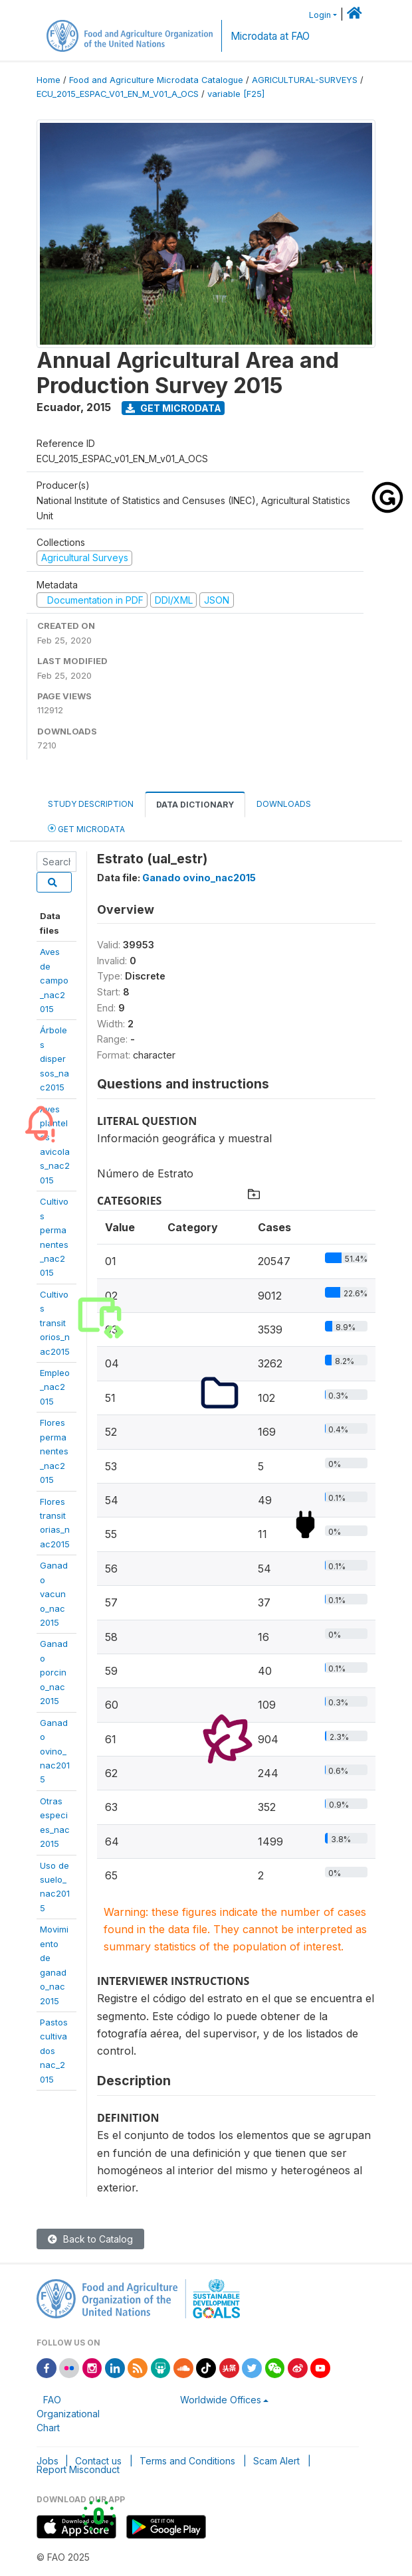  Describe the element at coordinates (219, 1393) in the screenshot. I see `open folder to view files` at that location.